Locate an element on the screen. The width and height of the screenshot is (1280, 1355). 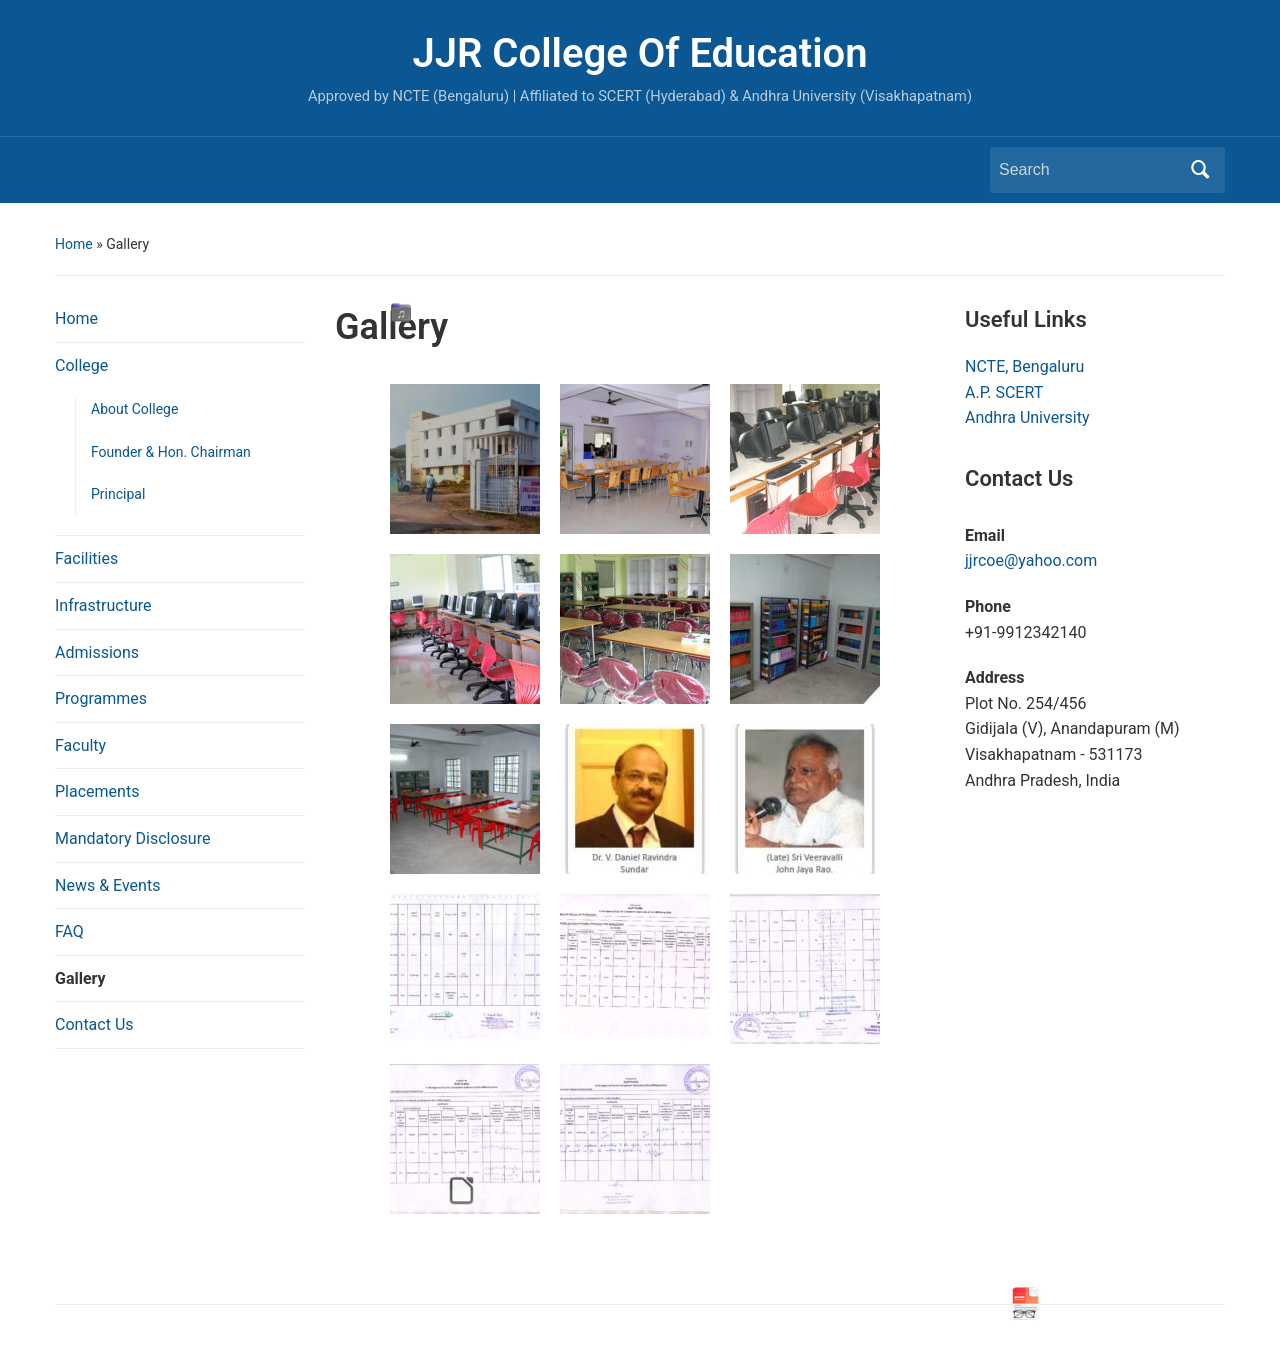
open your music folder is located at coordinates (401, 312).